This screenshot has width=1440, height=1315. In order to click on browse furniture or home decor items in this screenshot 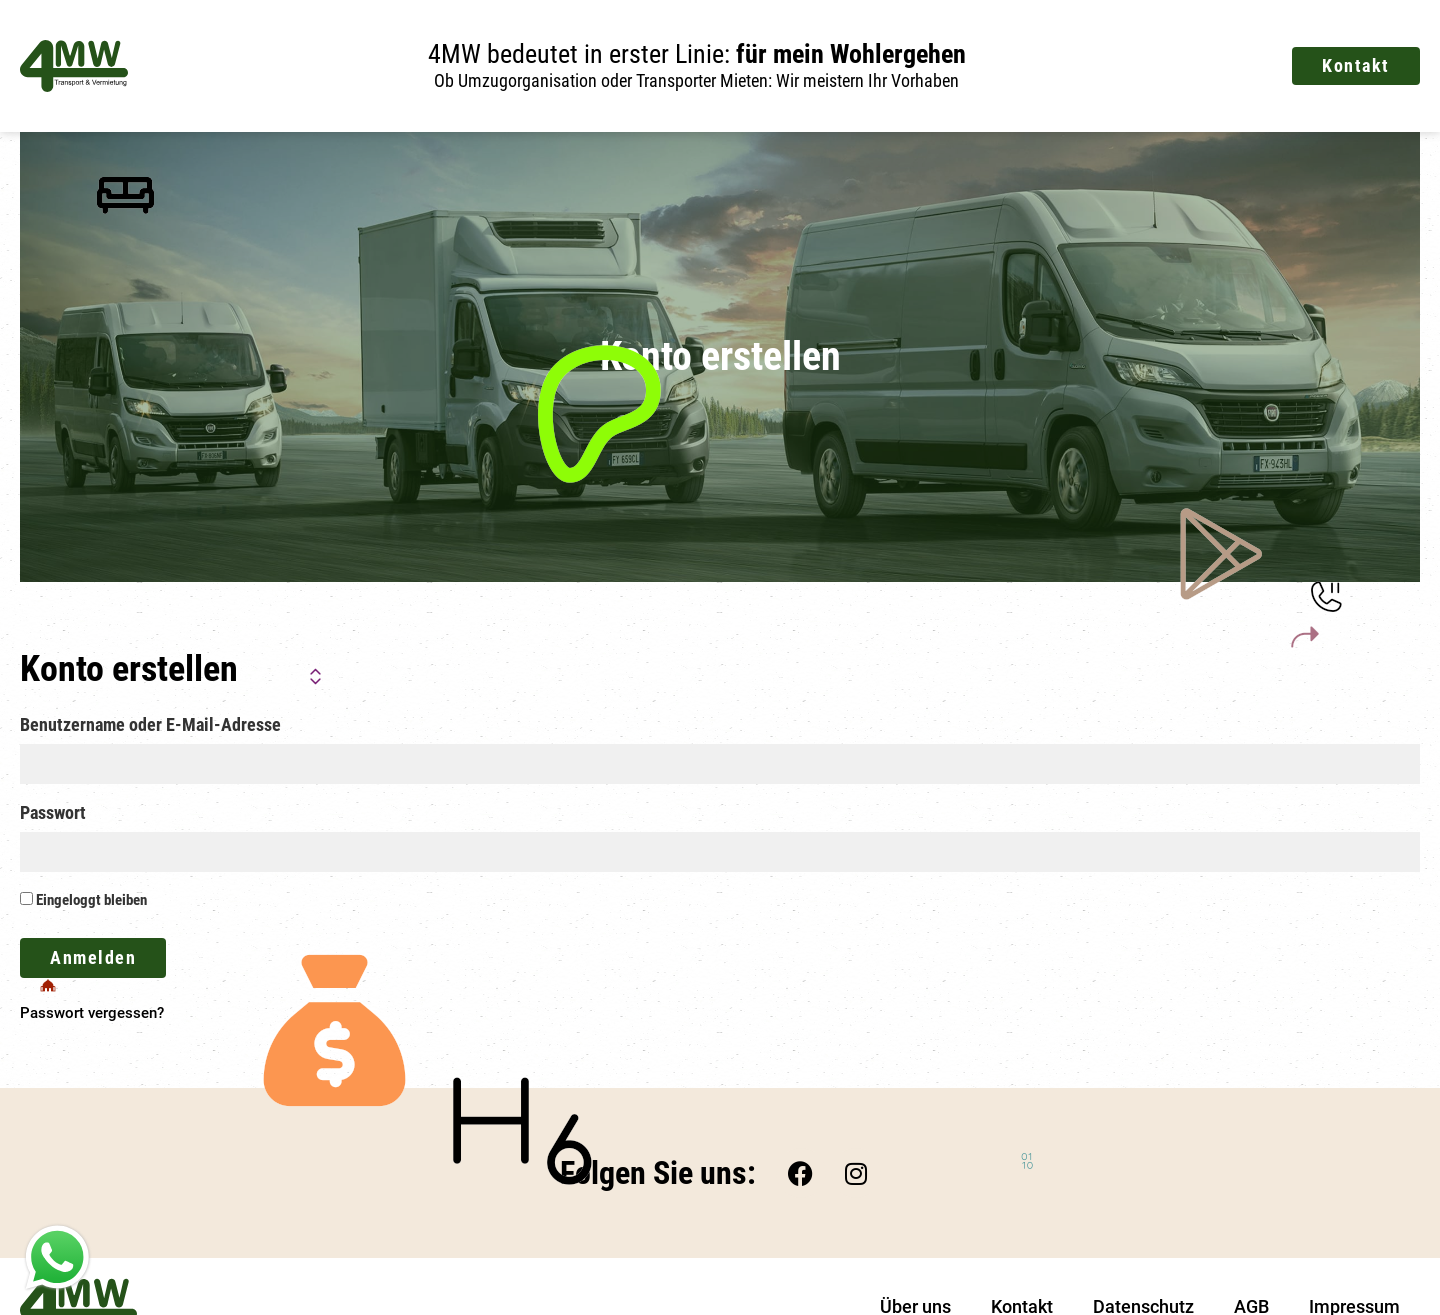, I will do `click(125, 194)`.